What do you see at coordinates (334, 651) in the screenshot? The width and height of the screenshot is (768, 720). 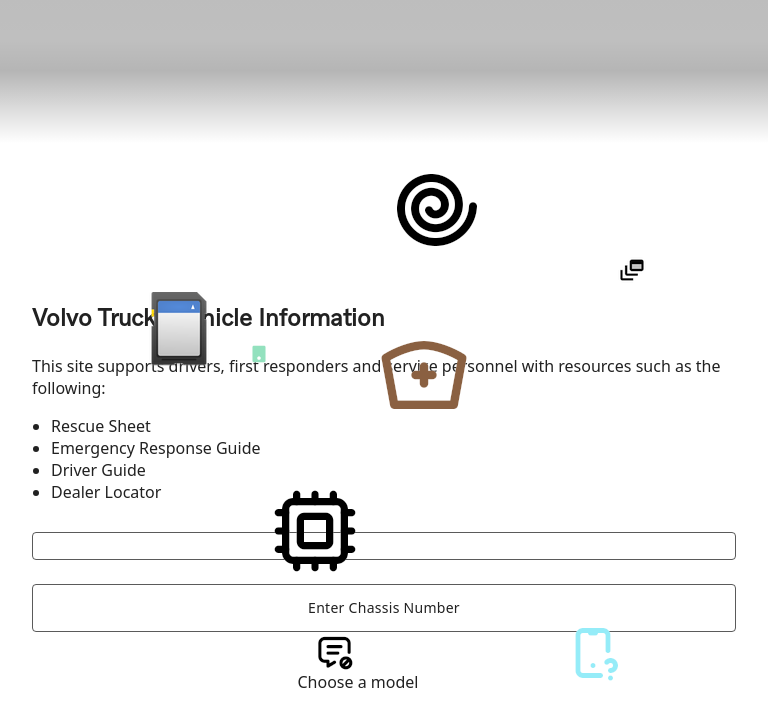 I see `cancel or delete a message` at bounding box center [334, 651].